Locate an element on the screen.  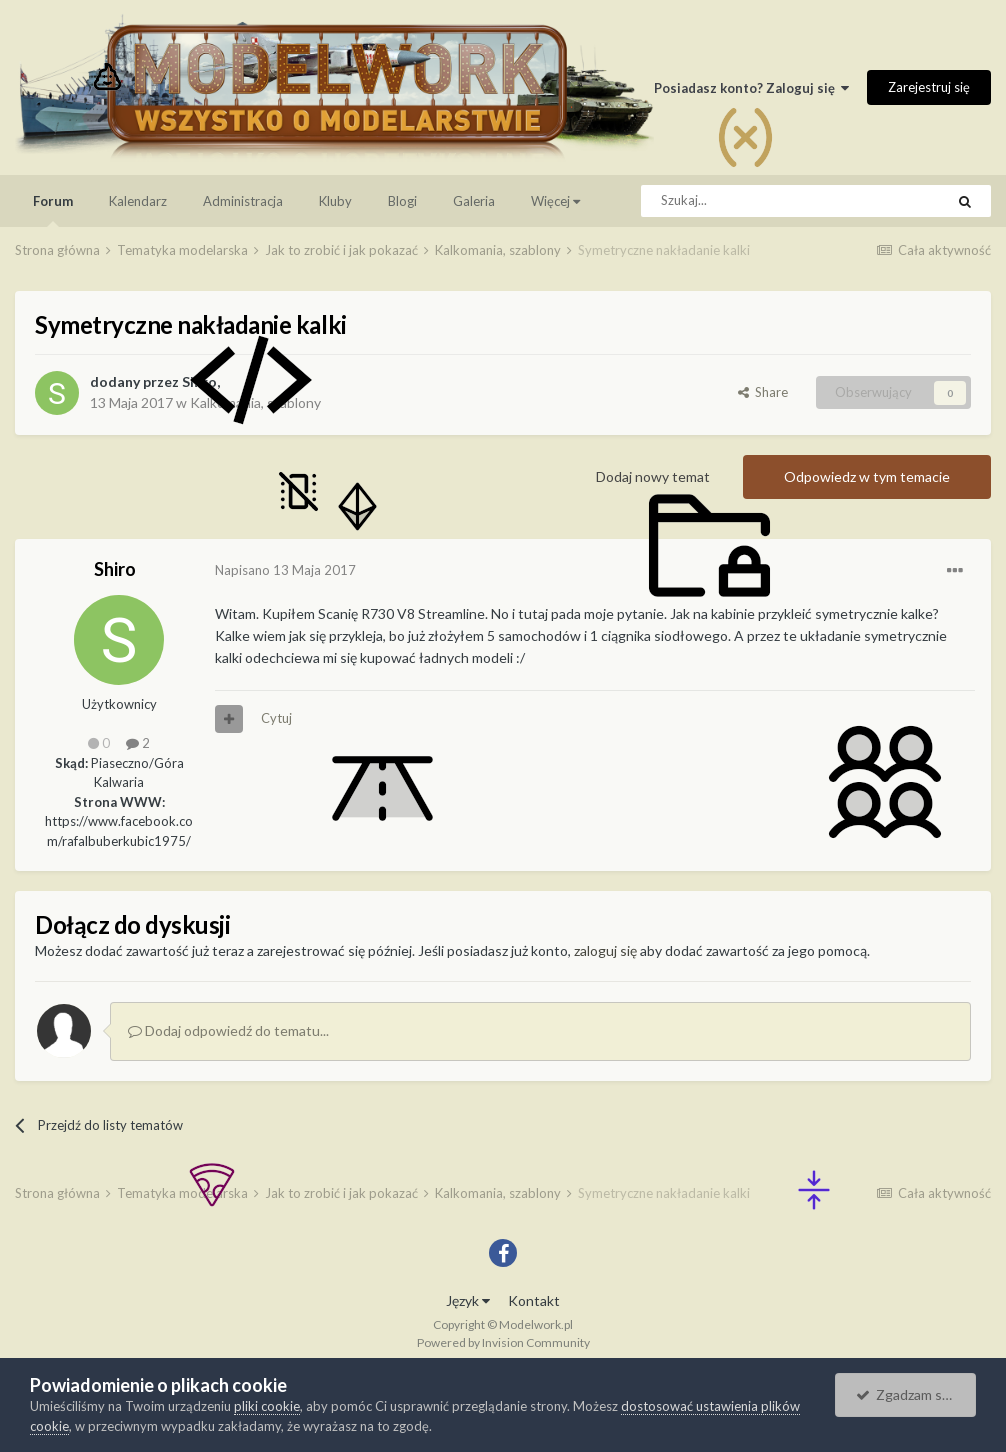
access a password-protected folder is located at coordinates (709, 545).